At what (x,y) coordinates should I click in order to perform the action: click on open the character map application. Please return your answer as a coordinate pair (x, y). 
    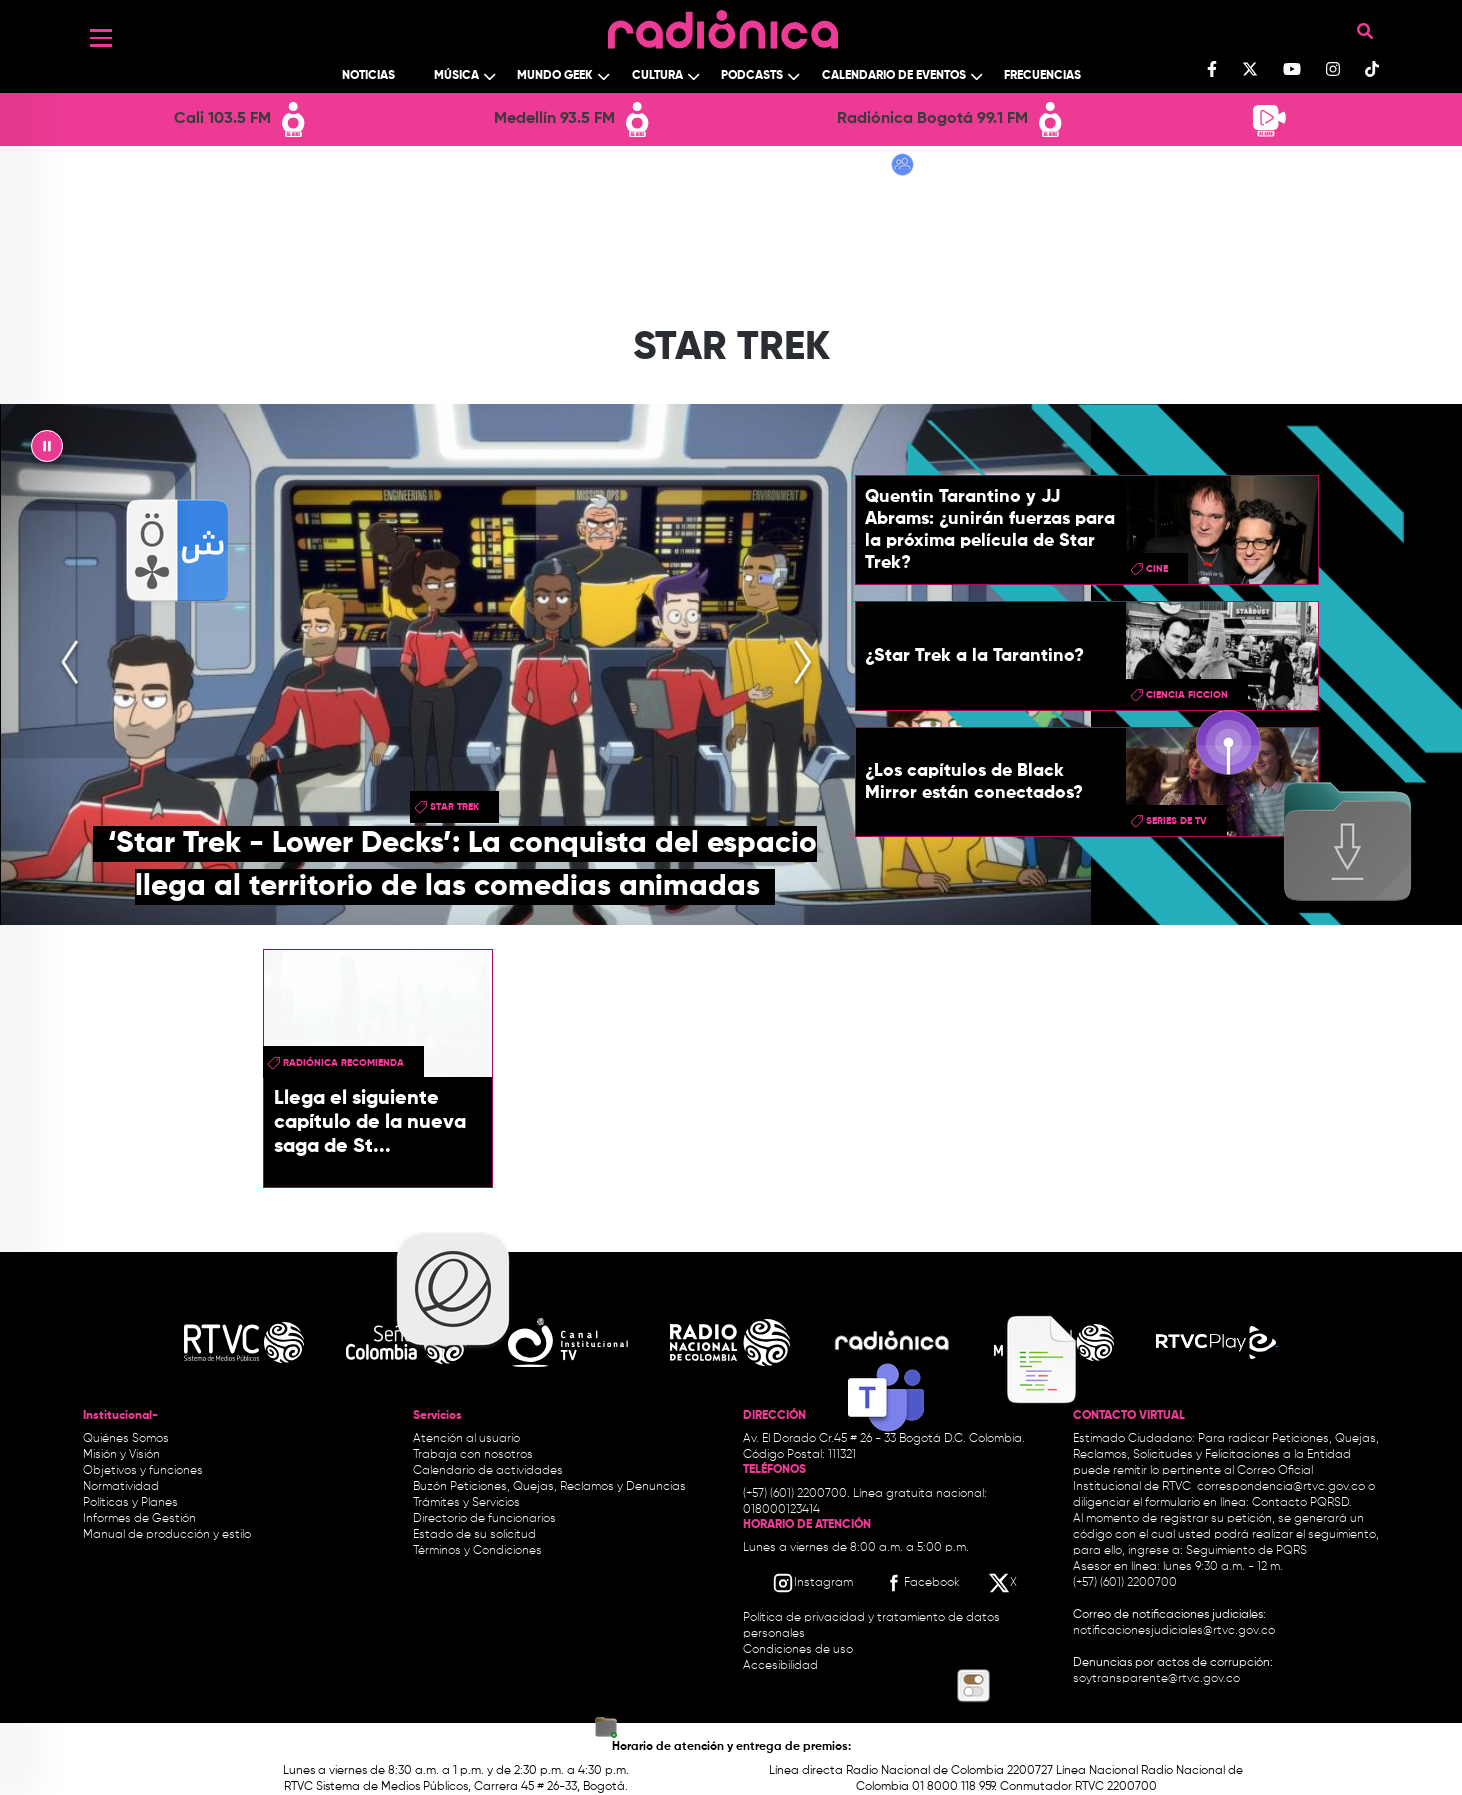
    Looking at the image, I should click on (177, 550).